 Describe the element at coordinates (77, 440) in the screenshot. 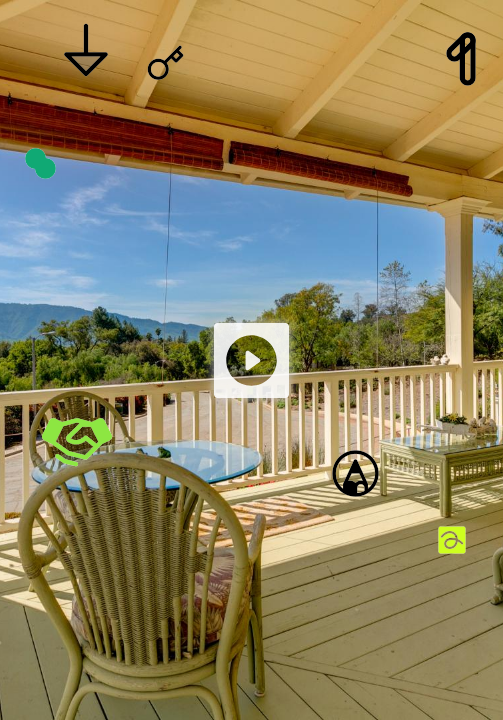

I see `indicates a partnership or collaboration` at that location.